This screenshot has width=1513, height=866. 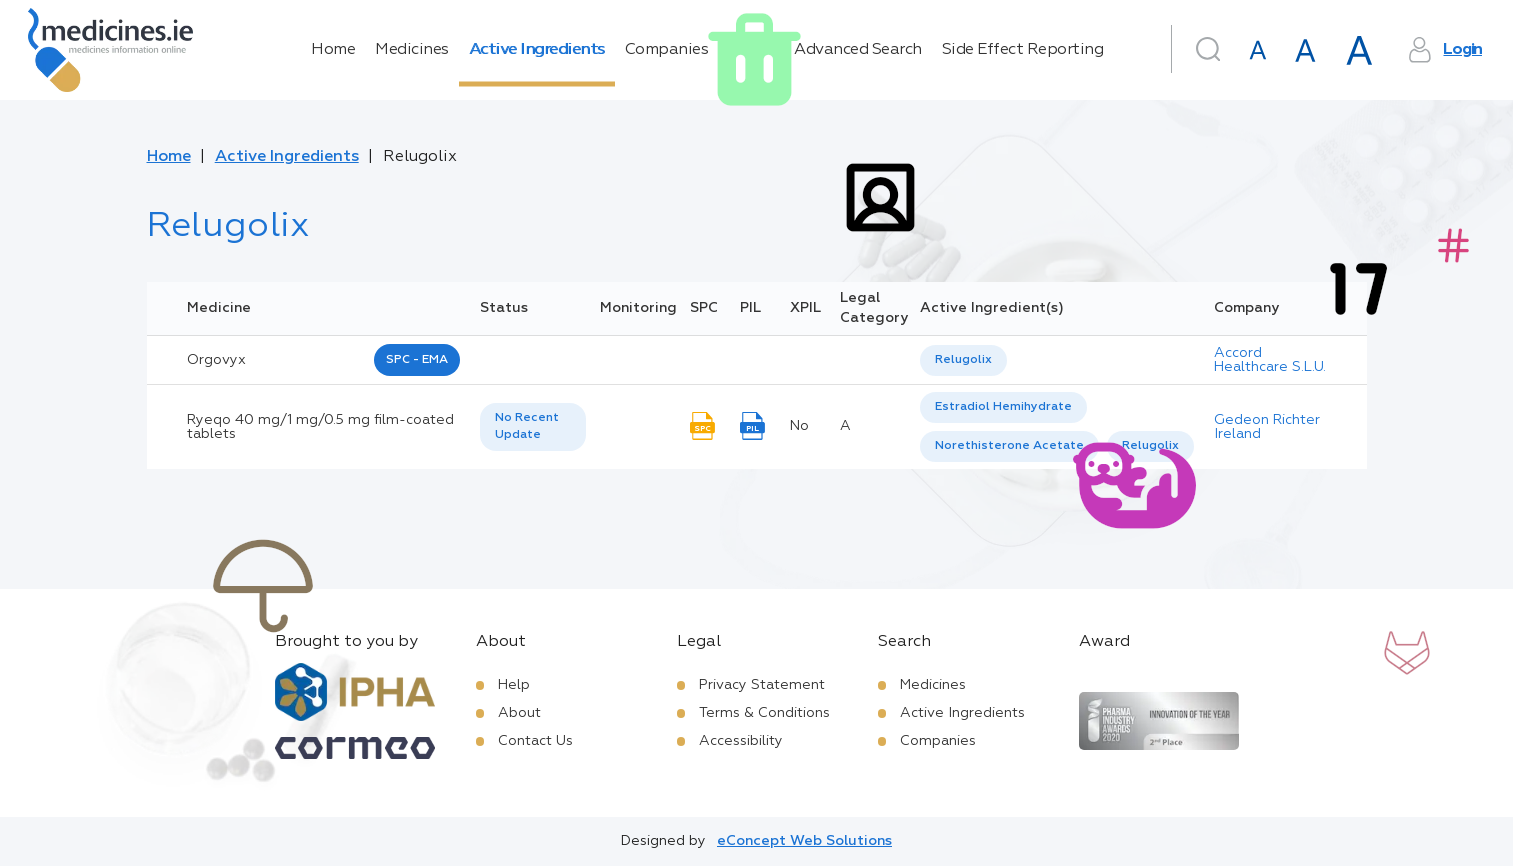 I want to click on otter mascot or brand logo, so click(x=1134, y=485).